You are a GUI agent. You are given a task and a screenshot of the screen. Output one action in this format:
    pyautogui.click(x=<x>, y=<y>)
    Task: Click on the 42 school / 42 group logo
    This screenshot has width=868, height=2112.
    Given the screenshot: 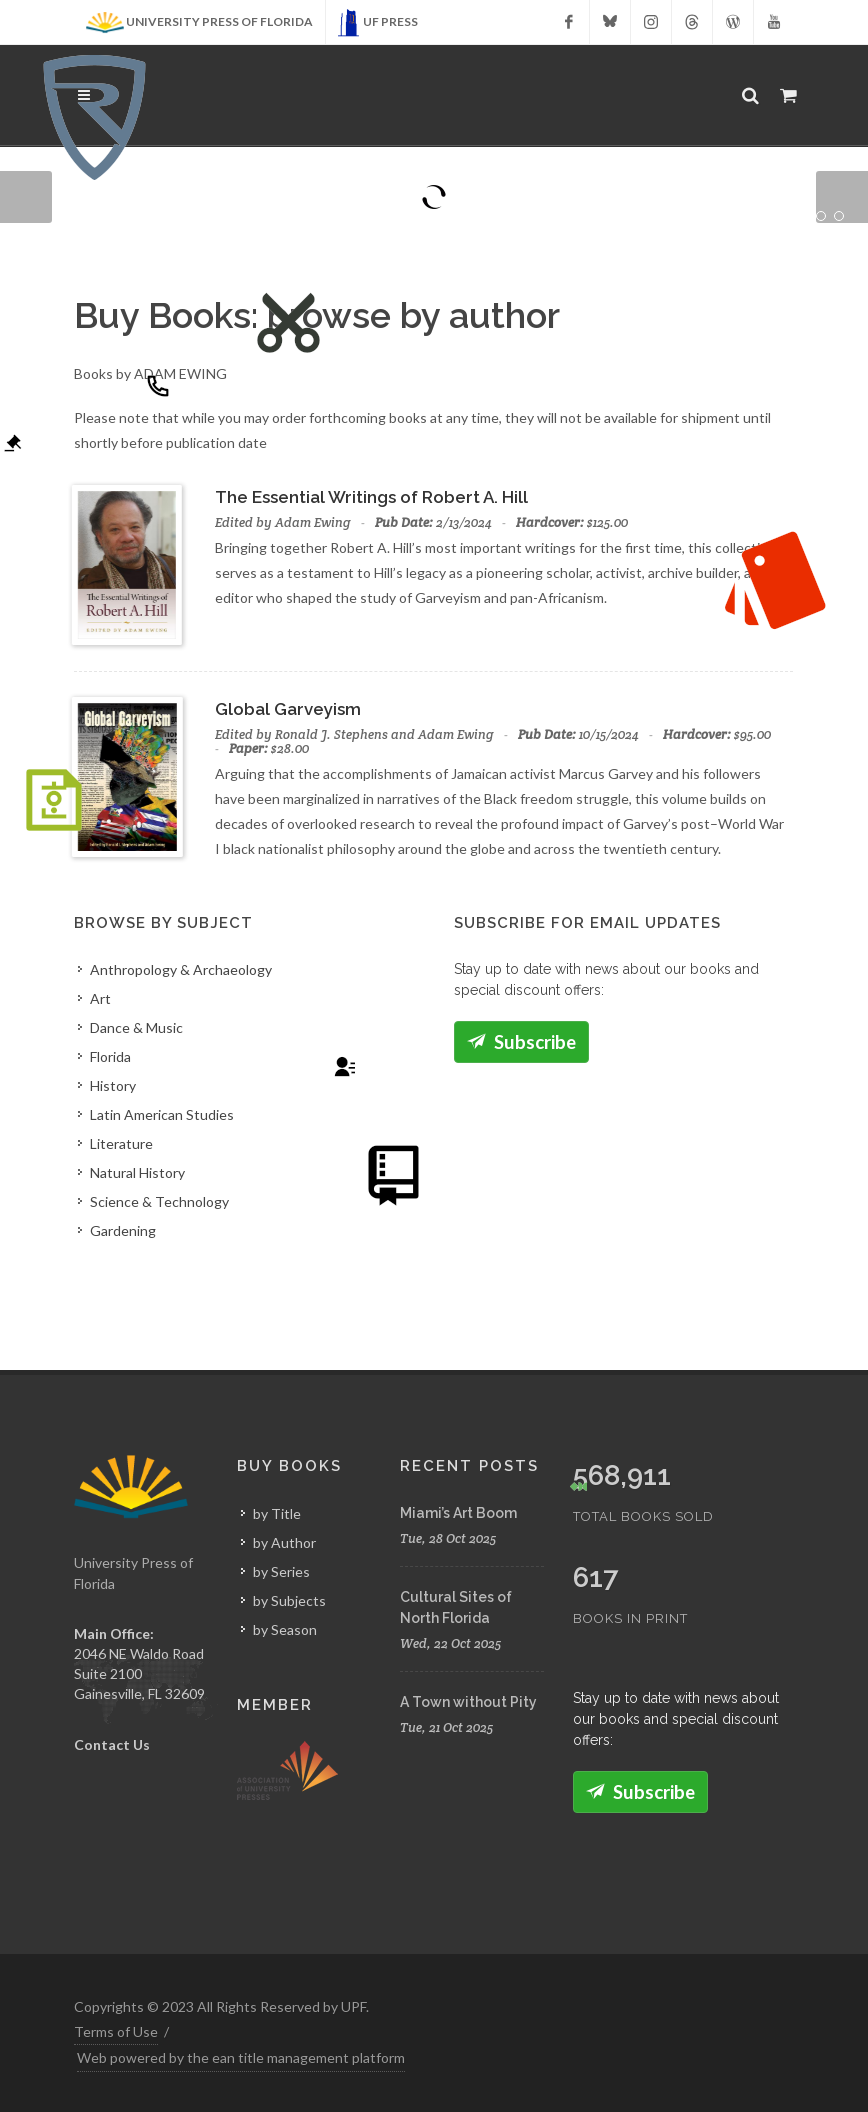 What is the action you would take?
    pyautogui.click(x=578, y=1486)
    